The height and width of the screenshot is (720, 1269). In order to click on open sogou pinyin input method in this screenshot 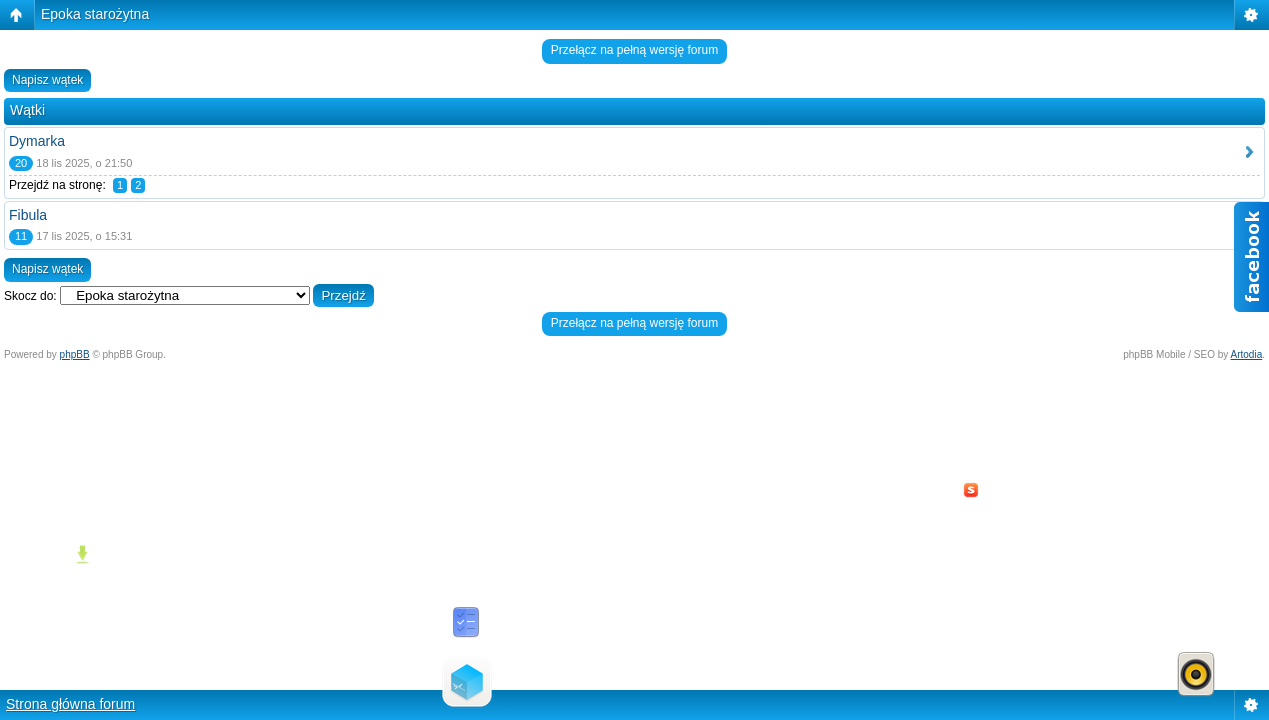, I will do `click(971, 490)`.